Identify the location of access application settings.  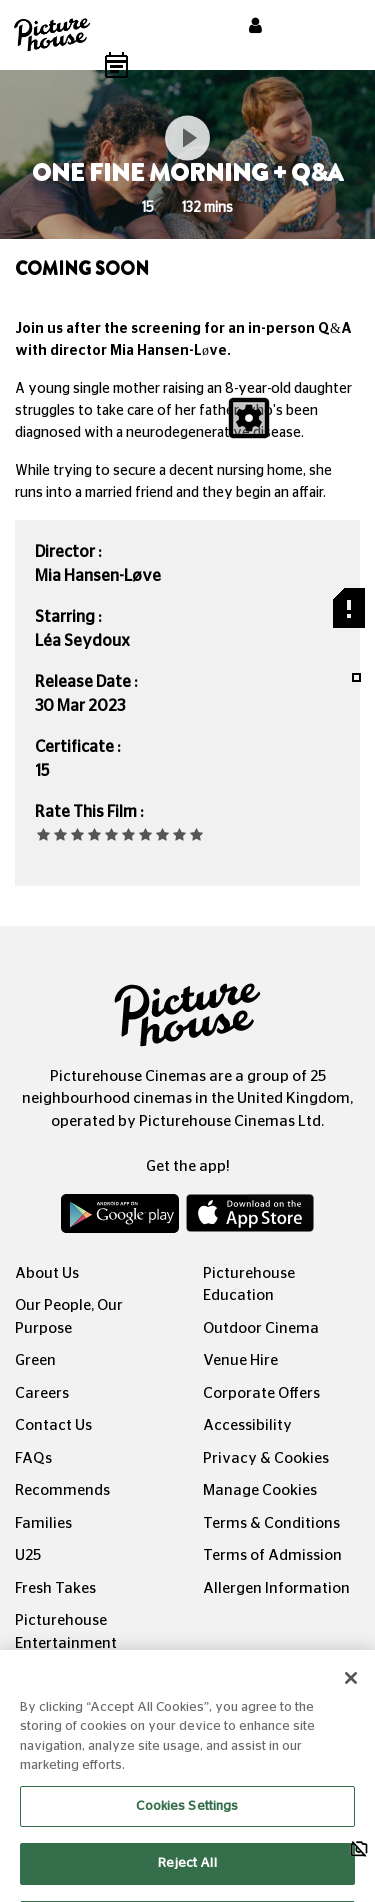
(249, 418).